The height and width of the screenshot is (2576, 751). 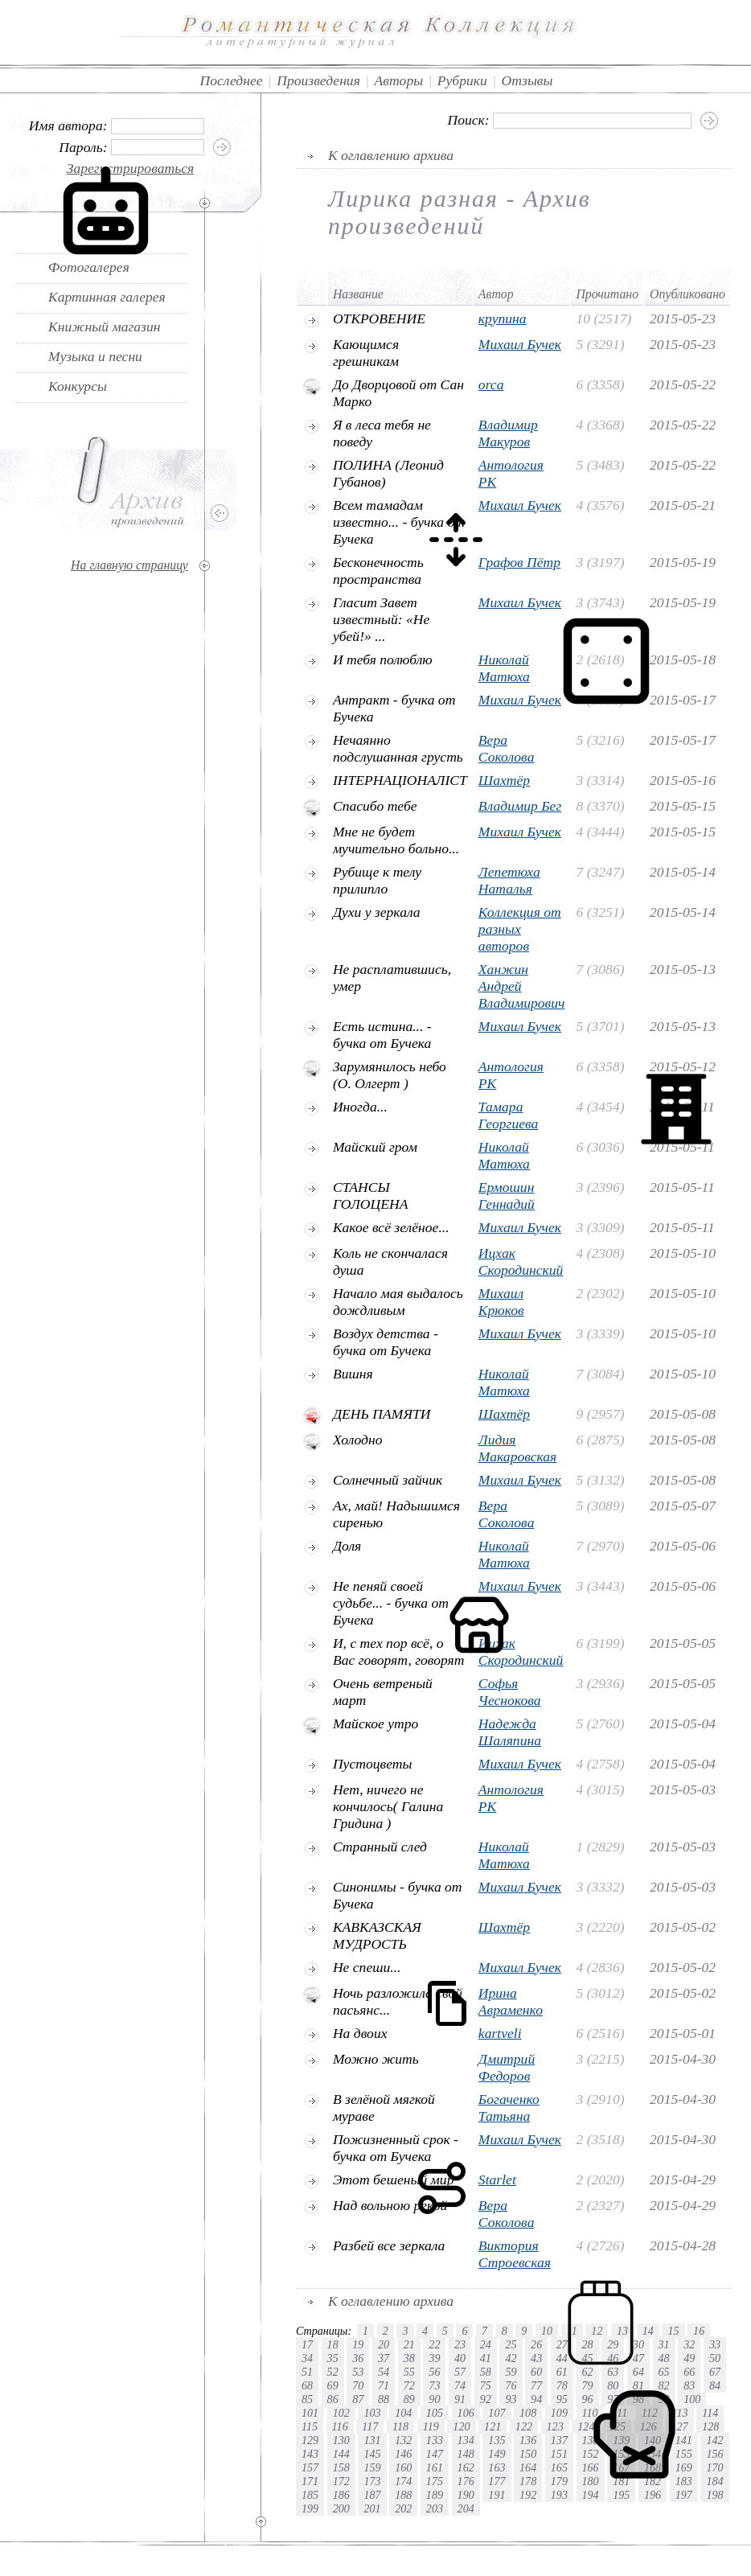 What do you see at coordinates (479, 1626) in the screenshot?
I see `browse or open the store` at bounding box center [479, 1626].